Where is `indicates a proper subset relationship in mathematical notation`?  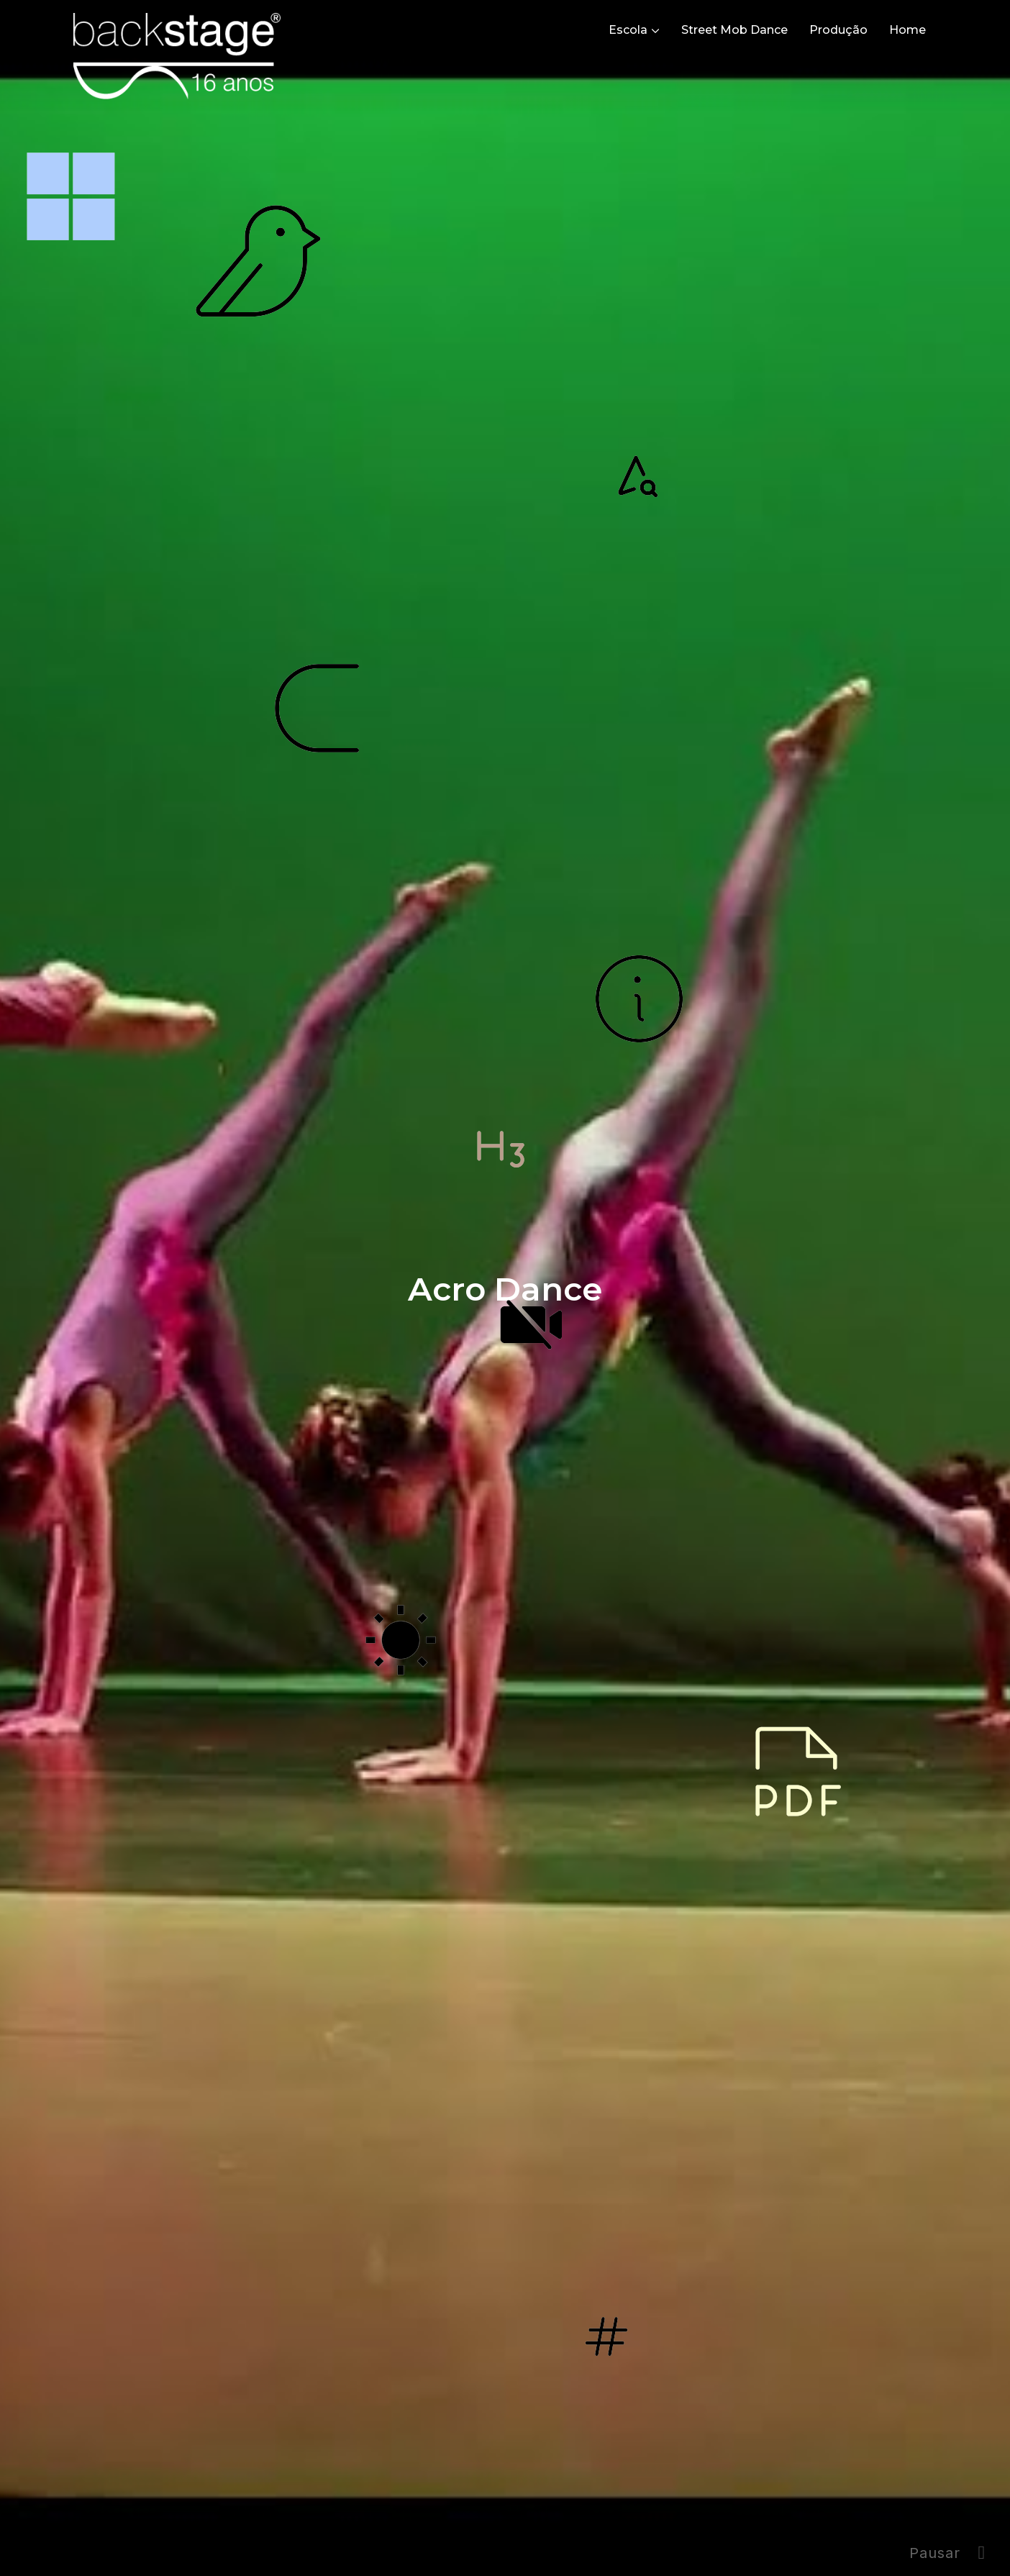
indicates a proper subset relationship in mathematical notation is located at coordinates (319, 708).